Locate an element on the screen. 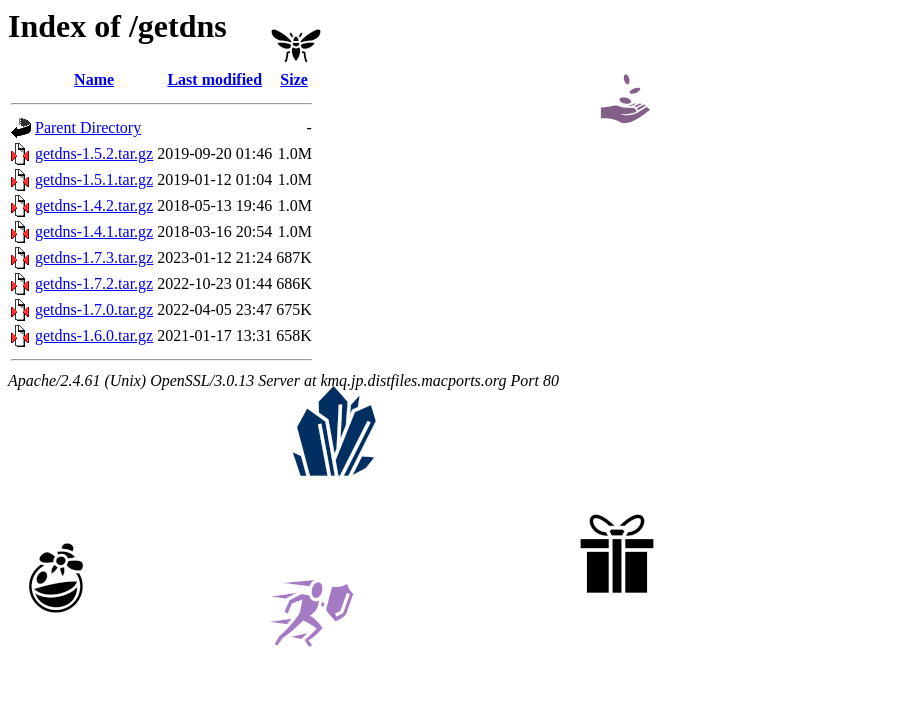  collect nectar or fruit rewards in-game is located at coordinates (56, 578).